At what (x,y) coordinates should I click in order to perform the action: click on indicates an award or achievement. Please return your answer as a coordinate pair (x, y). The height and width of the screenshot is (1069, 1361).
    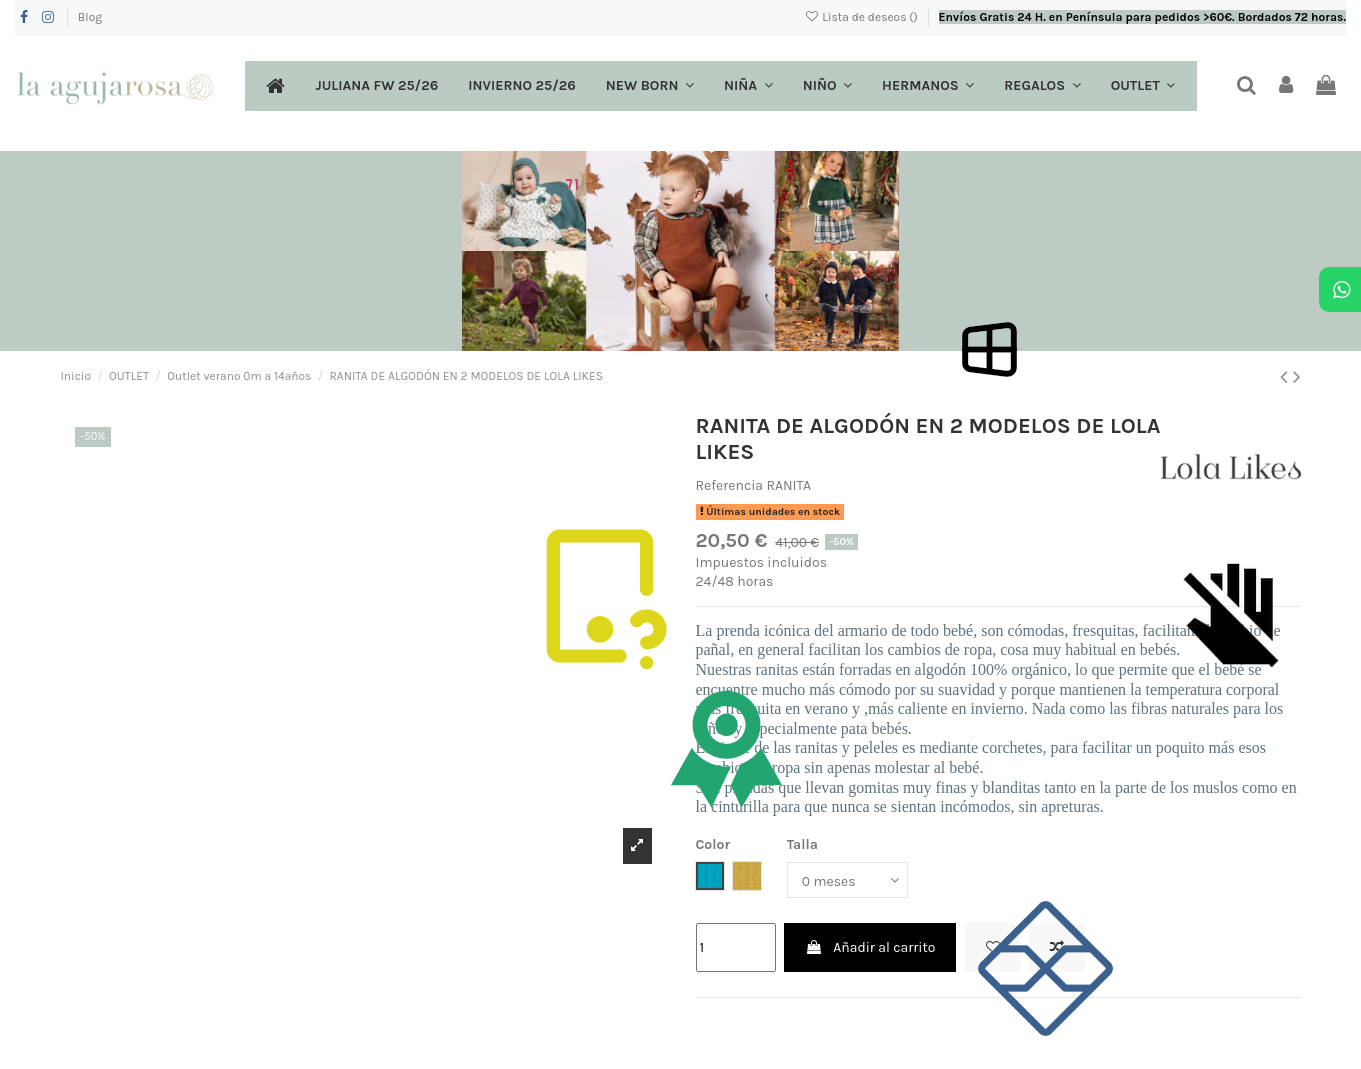
    Looking at the image, I should click on (726, 747).